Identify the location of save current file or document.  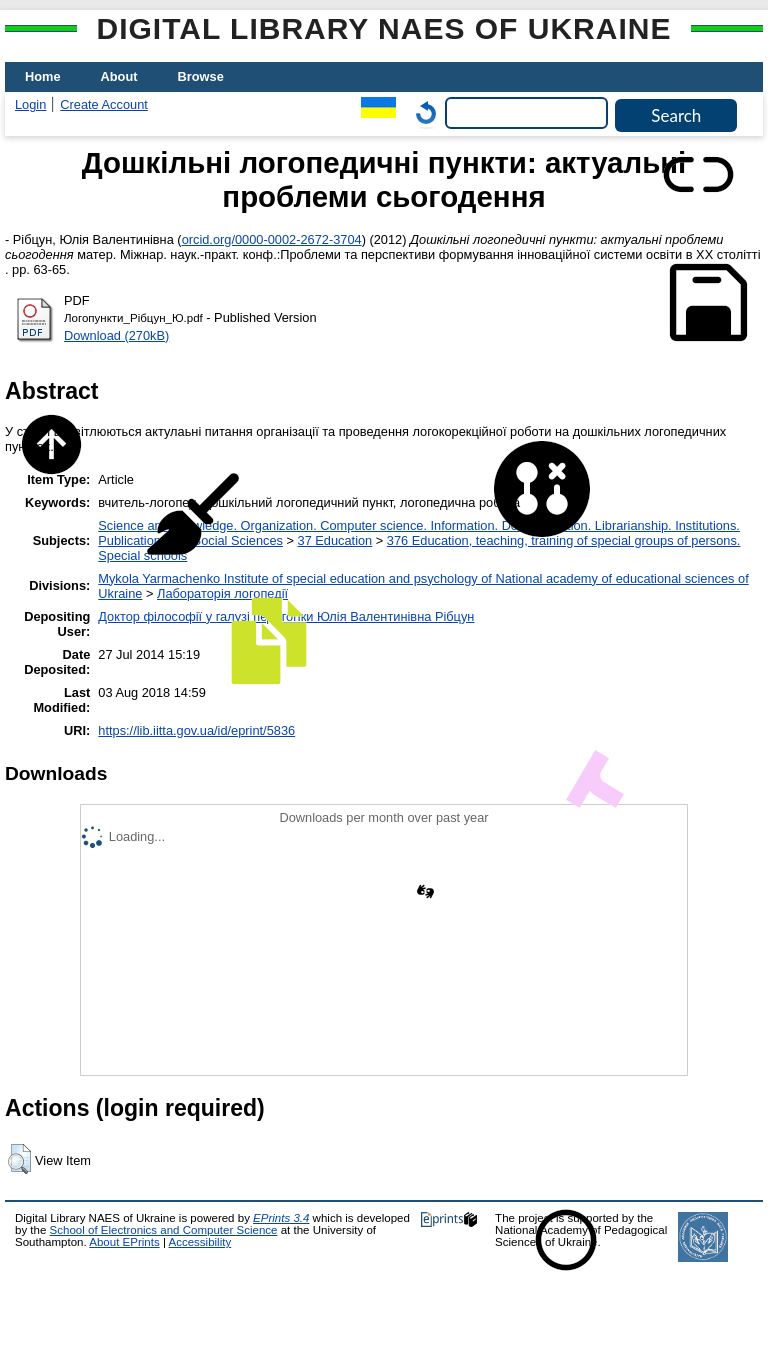
(708, 302).